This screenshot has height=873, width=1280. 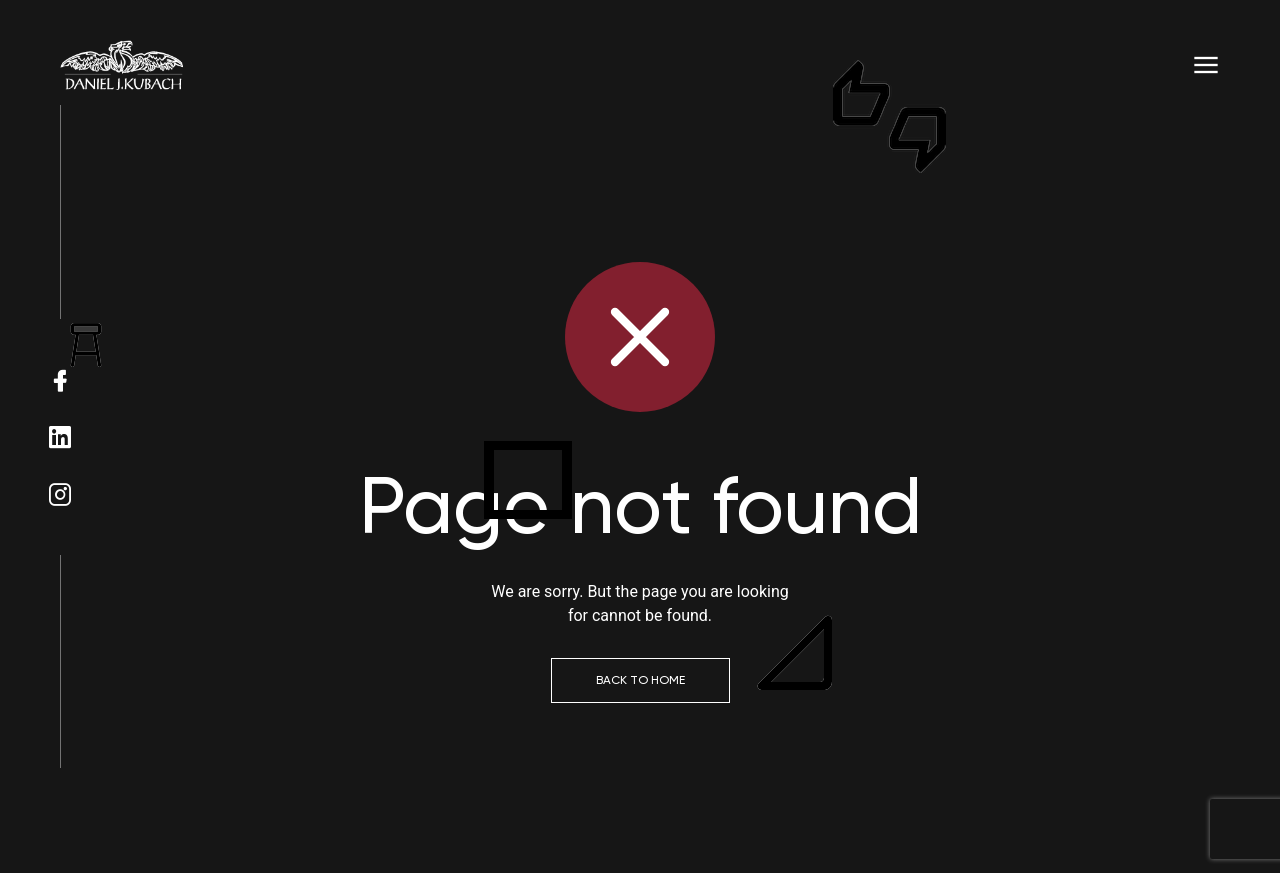 What do you see at coordinates (86, 345) in the screenshot?
I see `browse furniture or seating options` at bounding box center [86, 345].